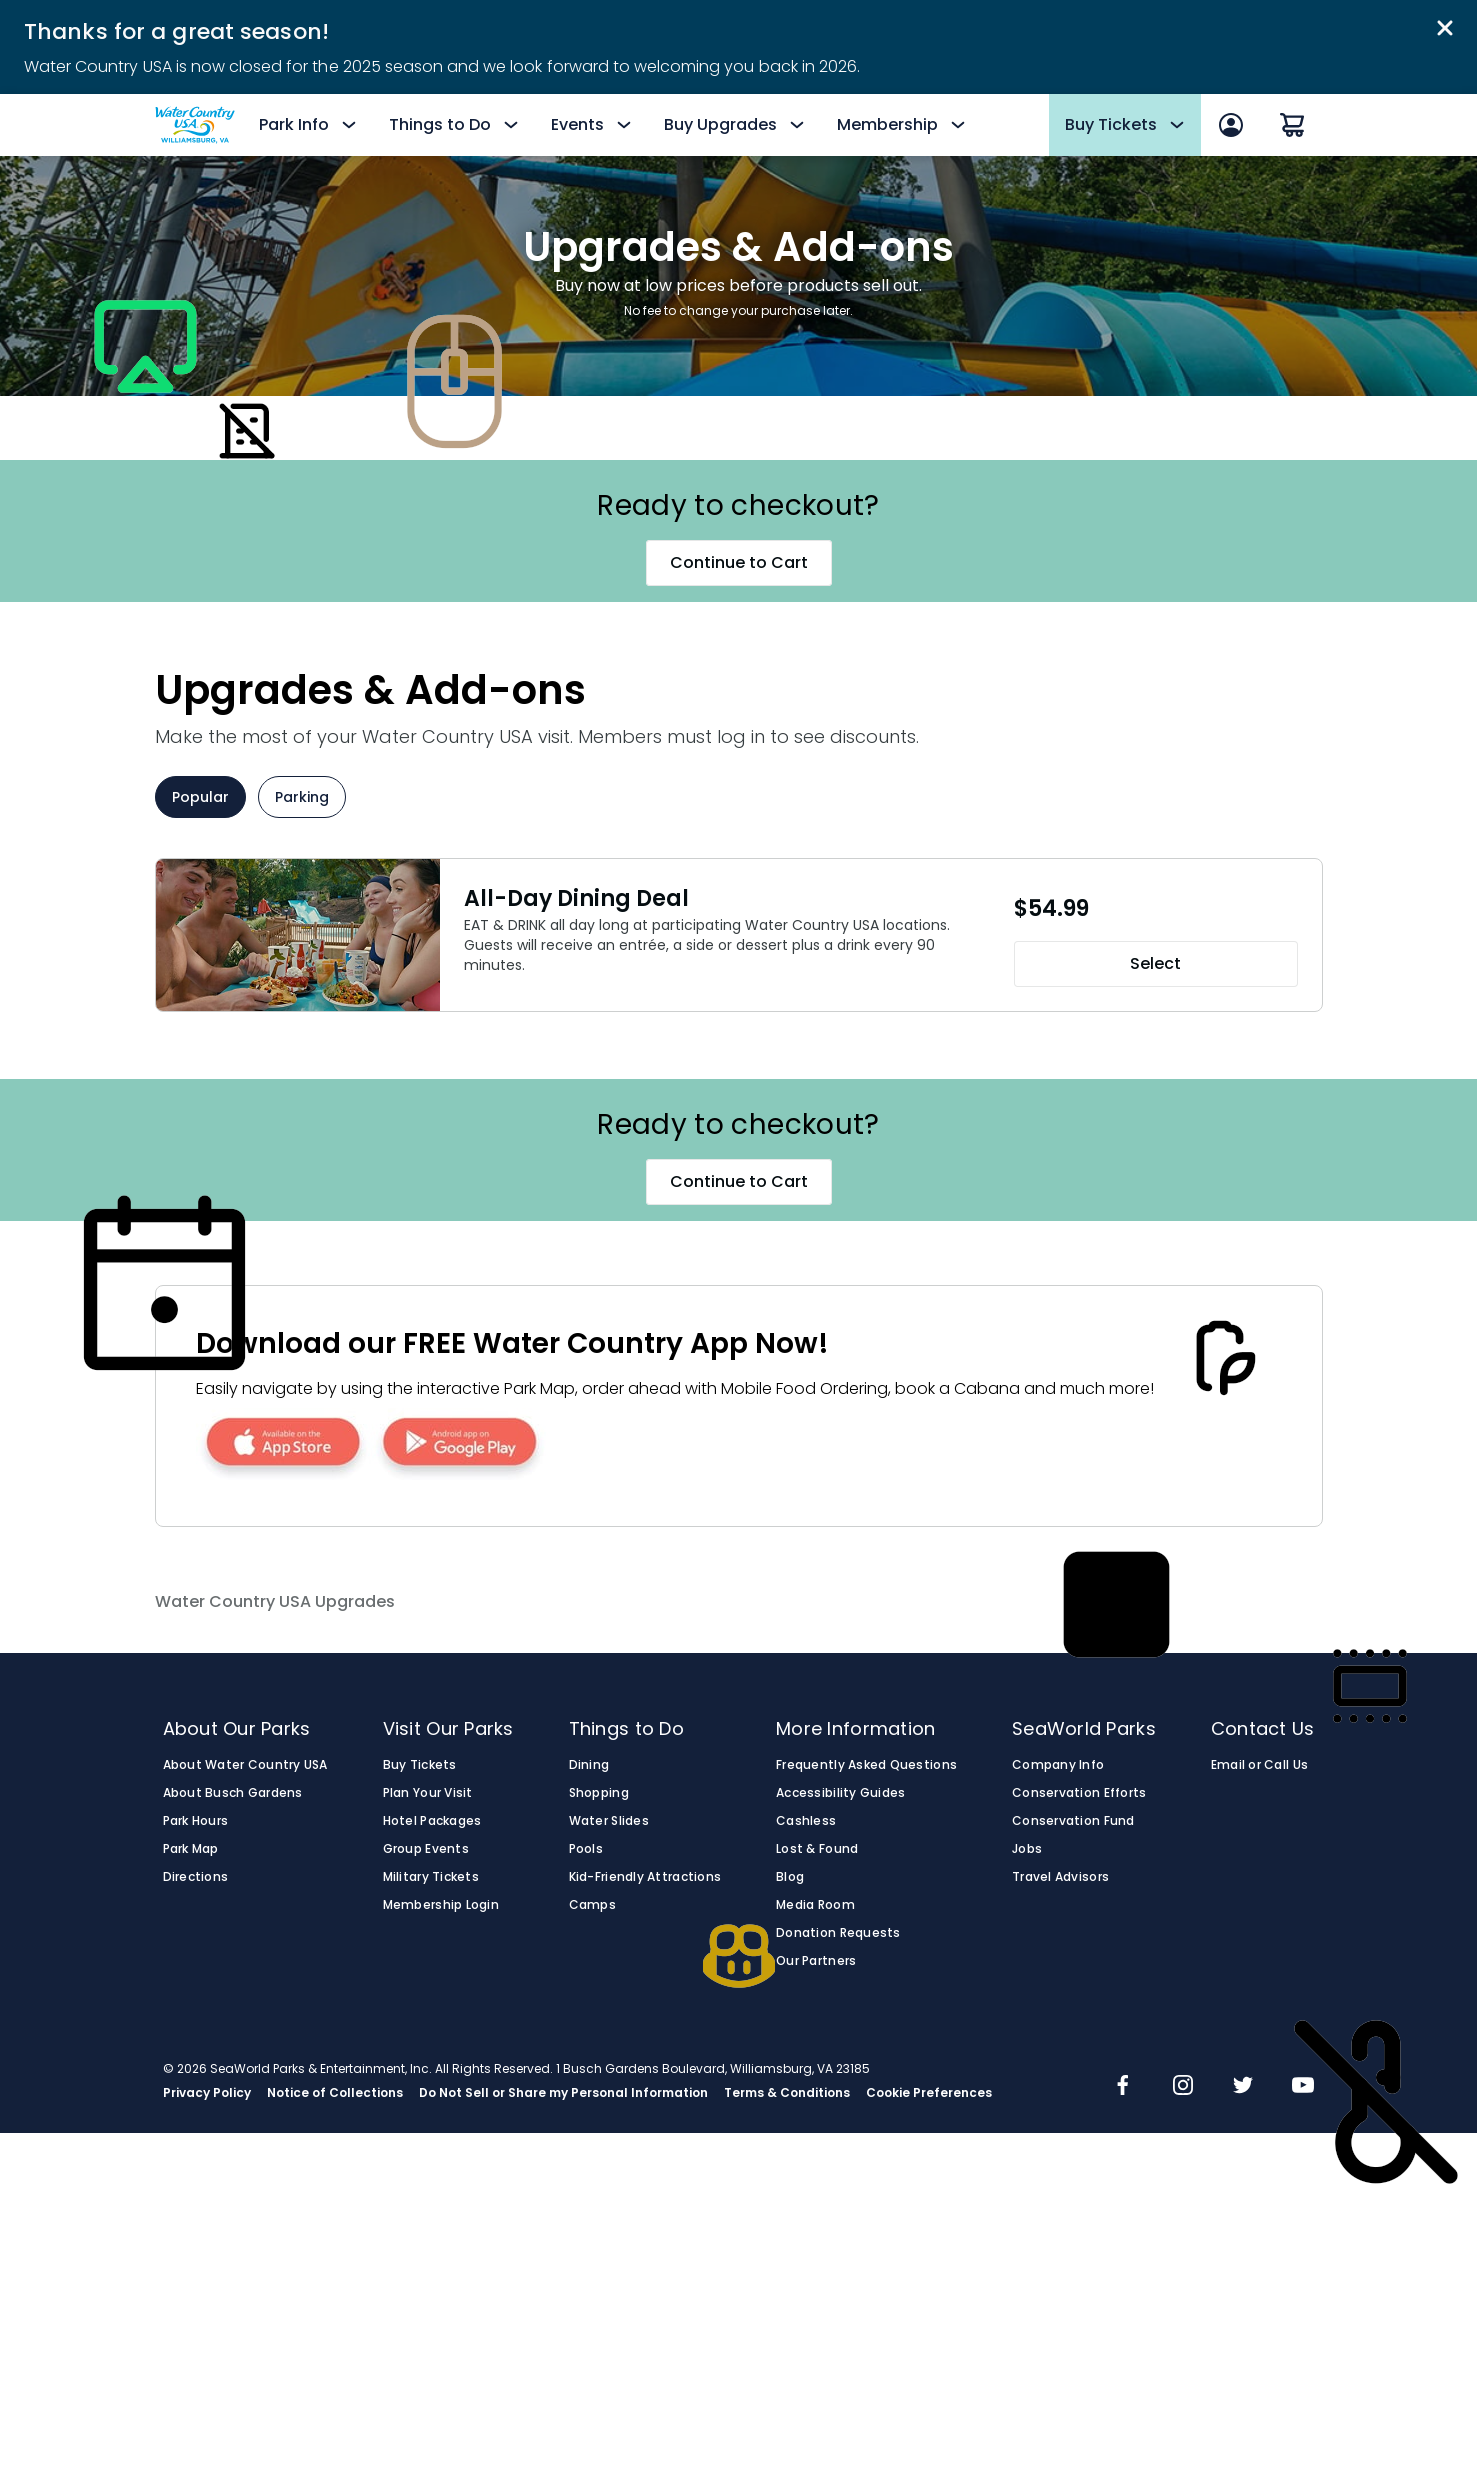 The height and width of the screenshot is (2489, 1477). I want to click on access github copilot ai assistant, so click(739, 1956).